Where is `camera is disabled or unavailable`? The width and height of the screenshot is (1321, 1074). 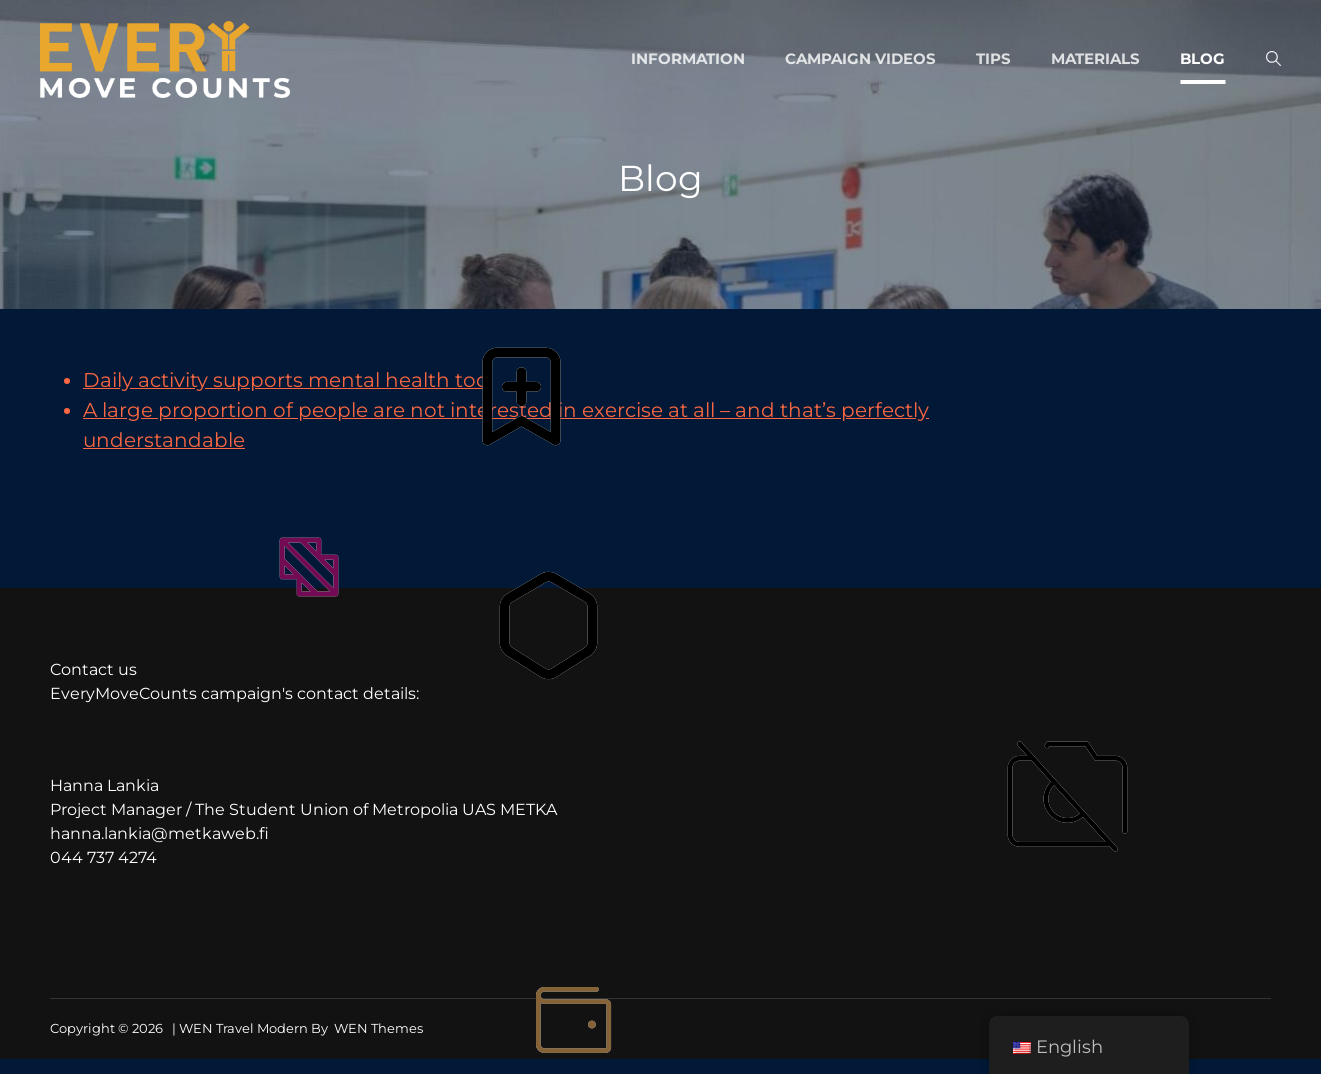
camera is disabled or unavailable is located at coordinates (1067, 796).